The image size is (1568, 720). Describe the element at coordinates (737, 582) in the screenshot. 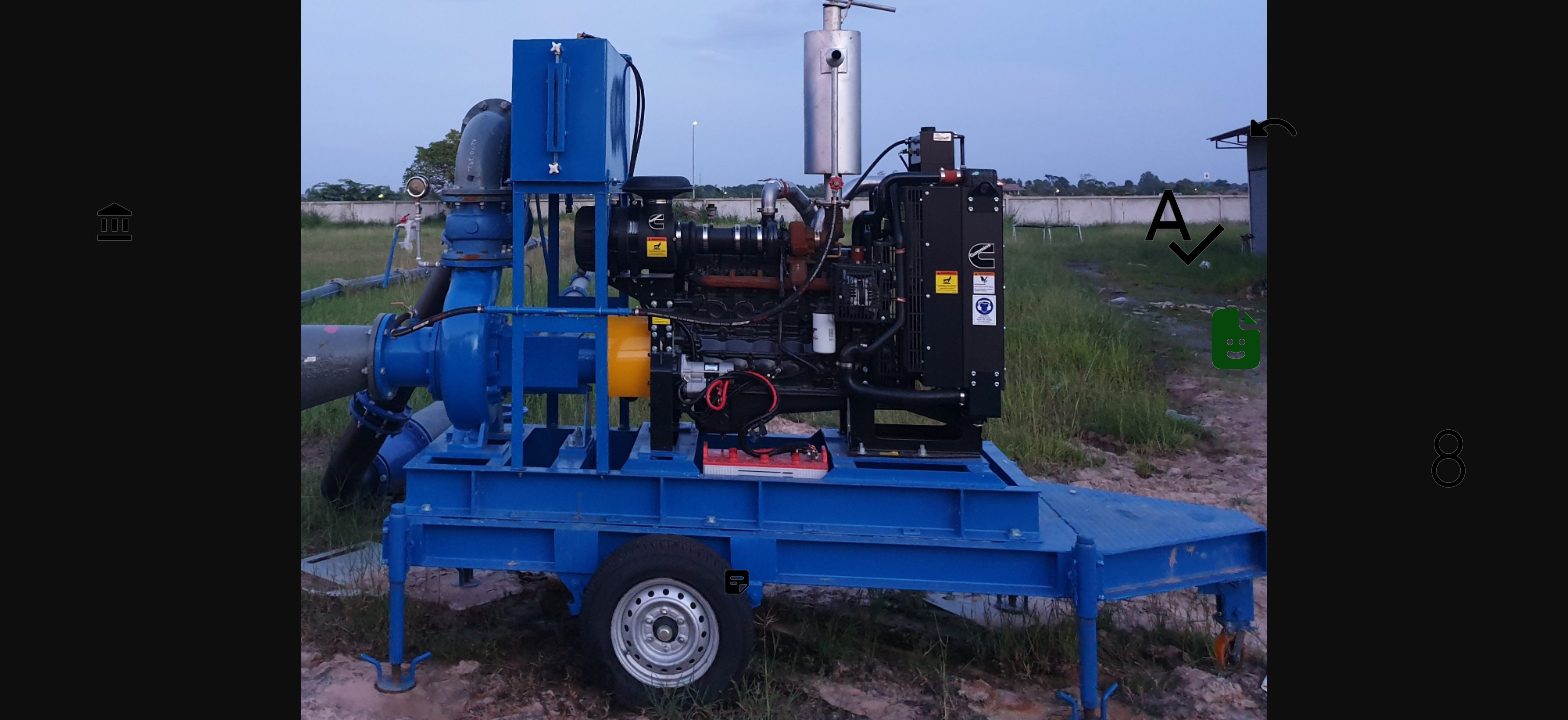

I see `create a new note` at that location.